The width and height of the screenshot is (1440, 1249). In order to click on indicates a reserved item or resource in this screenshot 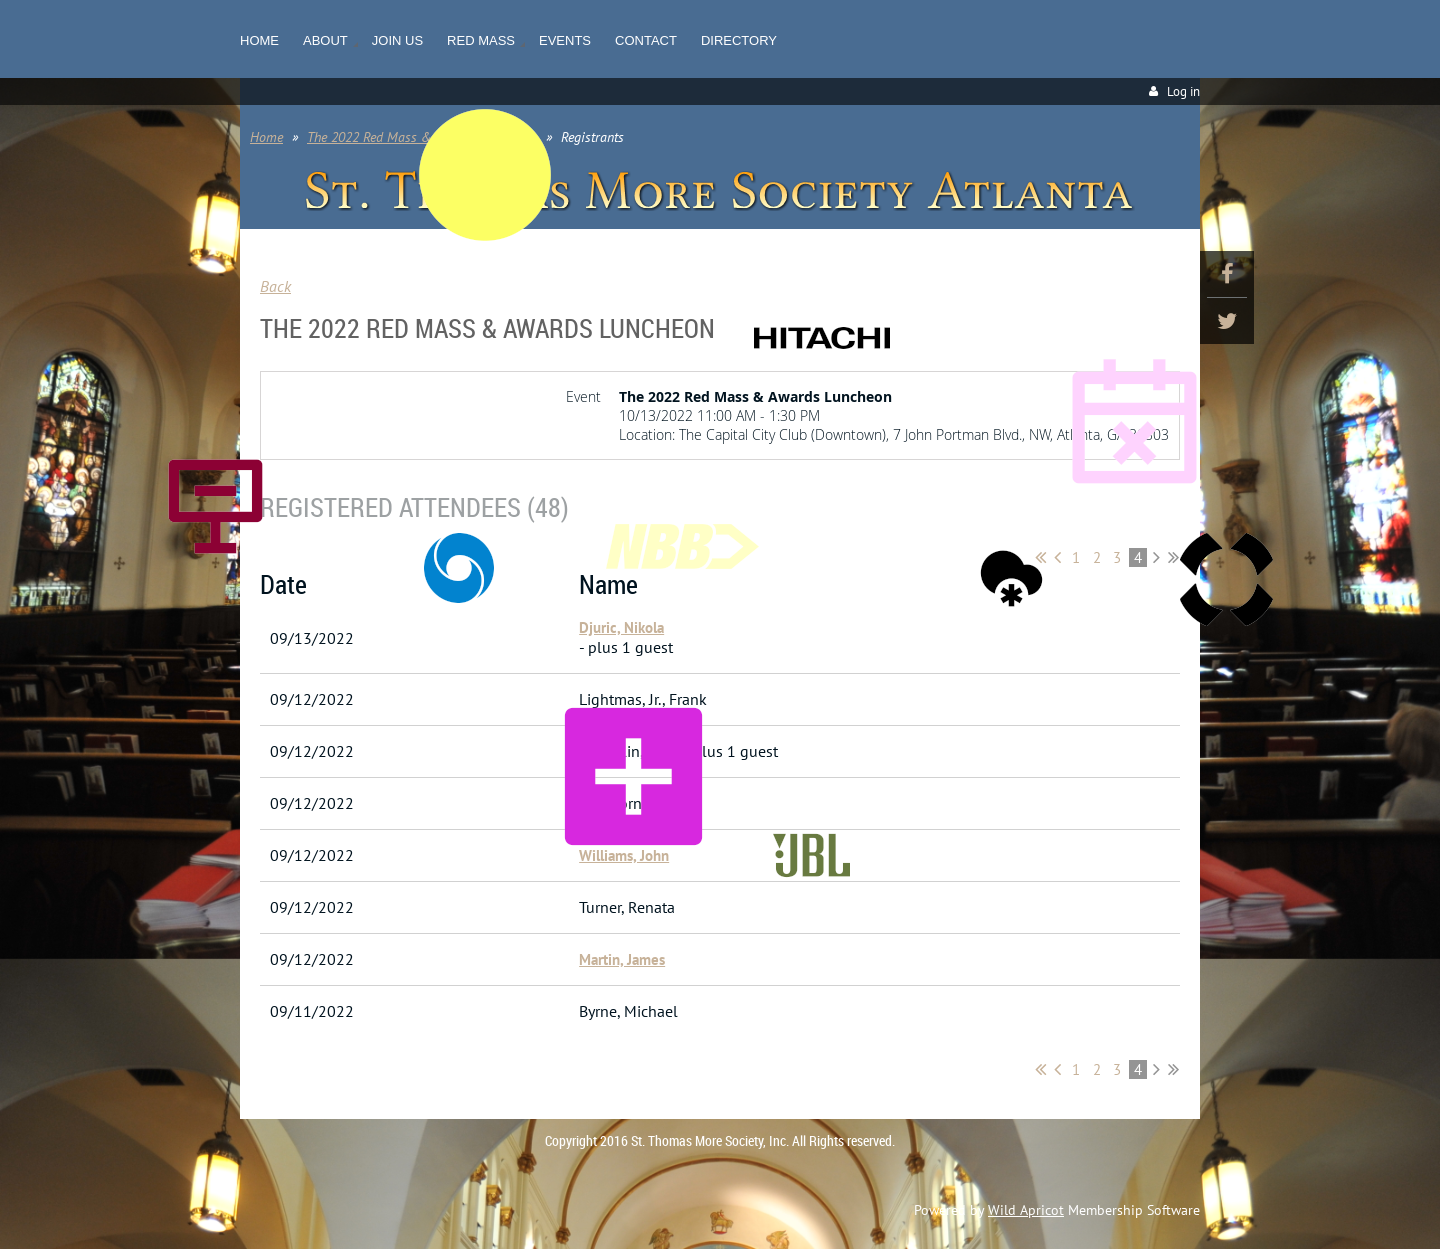, I will do `click(215, 506)`.